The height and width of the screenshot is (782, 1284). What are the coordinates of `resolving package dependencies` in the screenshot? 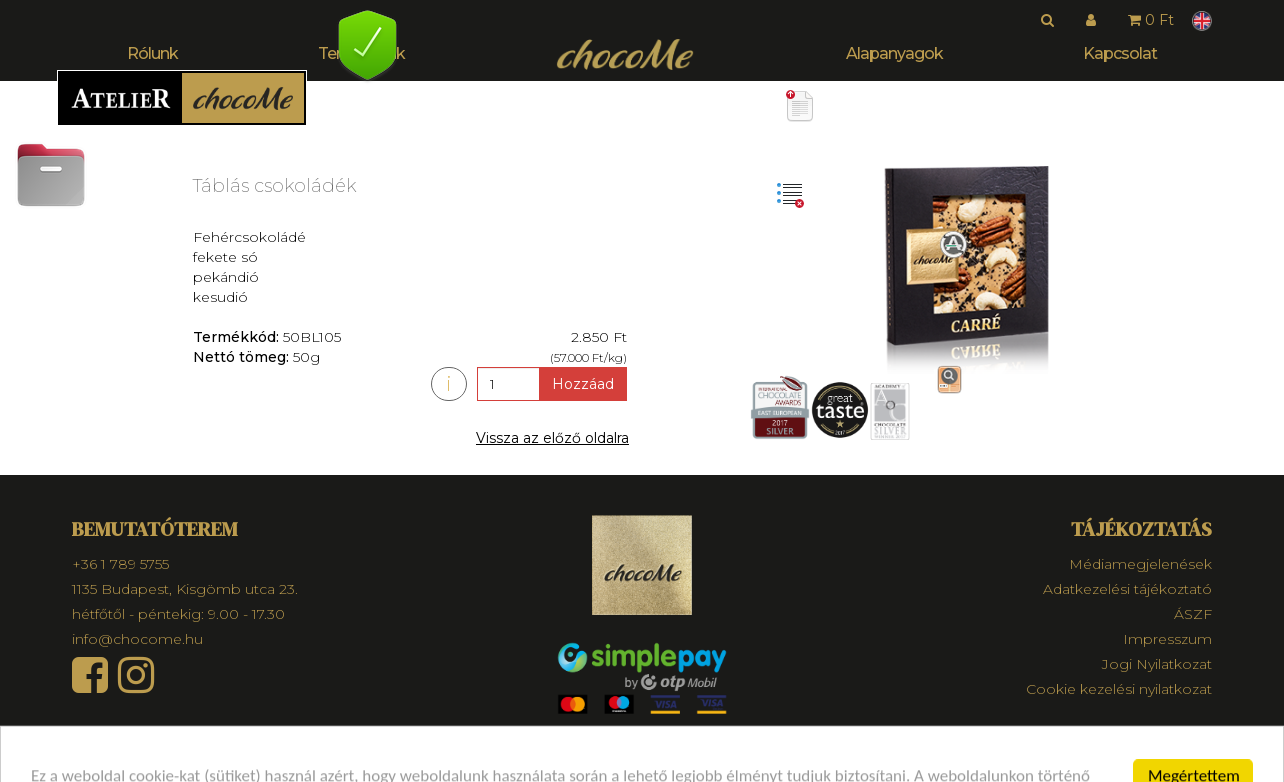 It's located at (949, 379).